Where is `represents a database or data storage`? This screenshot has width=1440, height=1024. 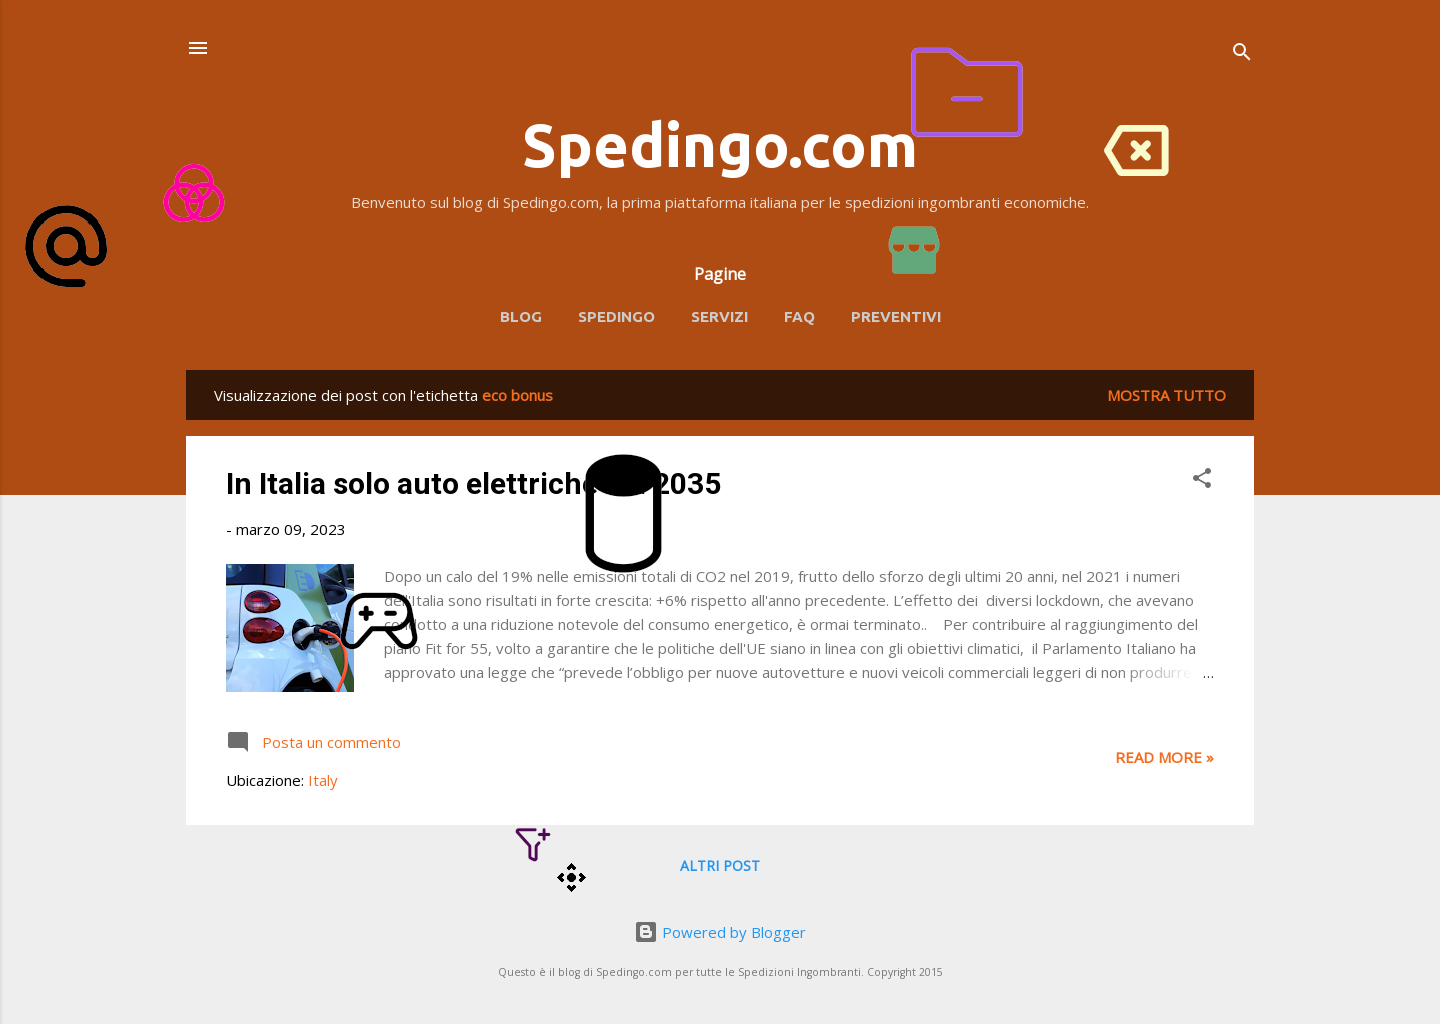 represents a database or data storage is located at coordinates (623, 513).